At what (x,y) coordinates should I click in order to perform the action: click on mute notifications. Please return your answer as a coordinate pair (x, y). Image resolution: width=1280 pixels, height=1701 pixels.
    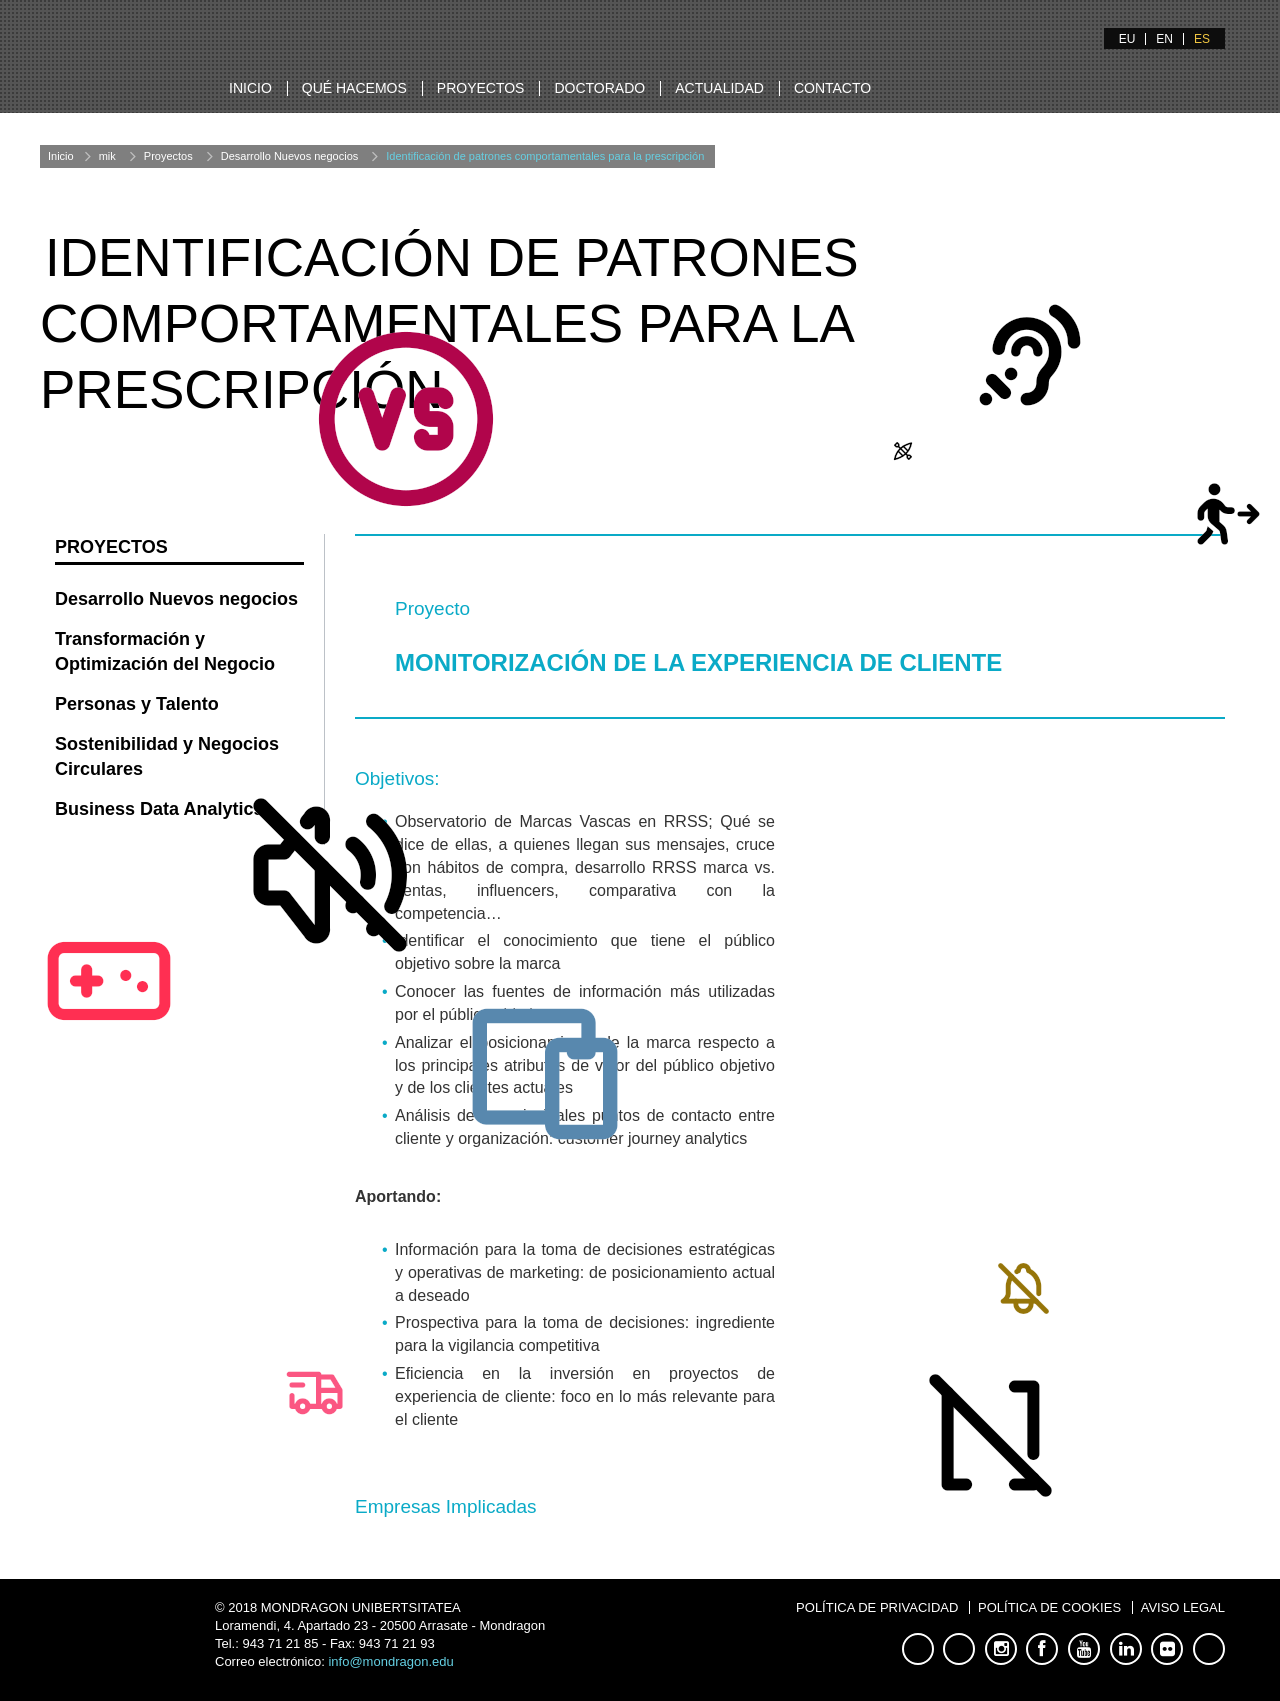
    Looking at the image, I should click on (1023, 1288).